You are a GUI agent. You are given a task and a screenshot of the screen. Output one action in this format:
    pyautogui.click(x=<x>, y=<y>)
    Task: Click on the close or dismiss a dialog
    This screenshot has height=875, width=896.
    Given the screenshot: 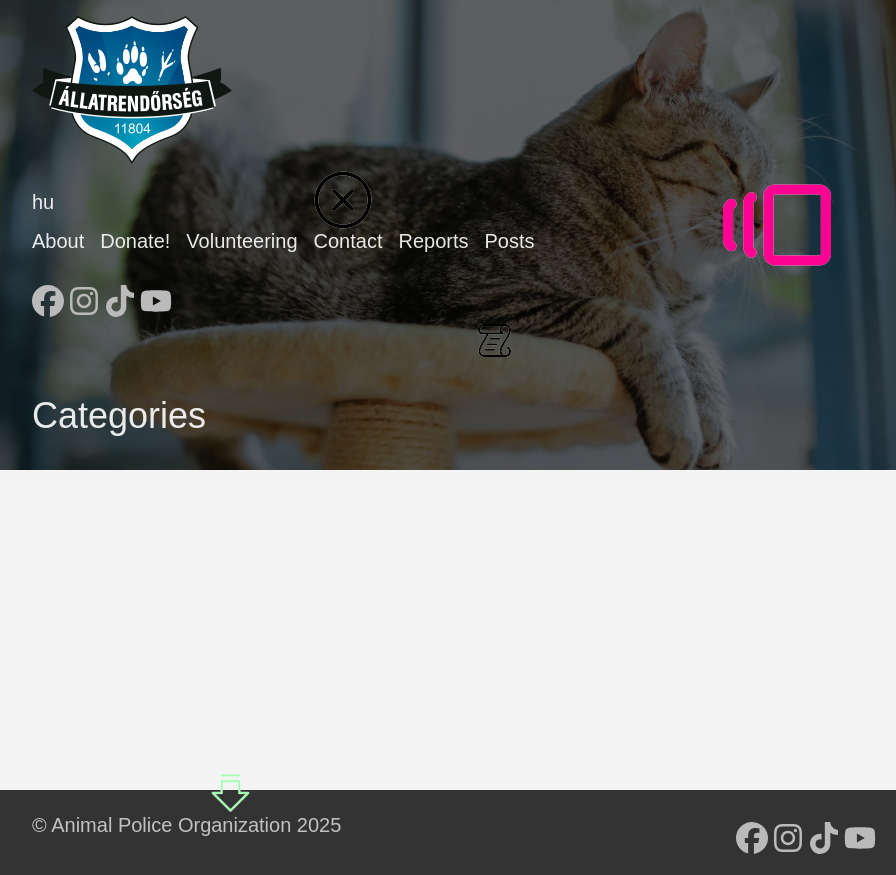 What is the action you would take?
    pyautogui.click(x=343, y=200)
    